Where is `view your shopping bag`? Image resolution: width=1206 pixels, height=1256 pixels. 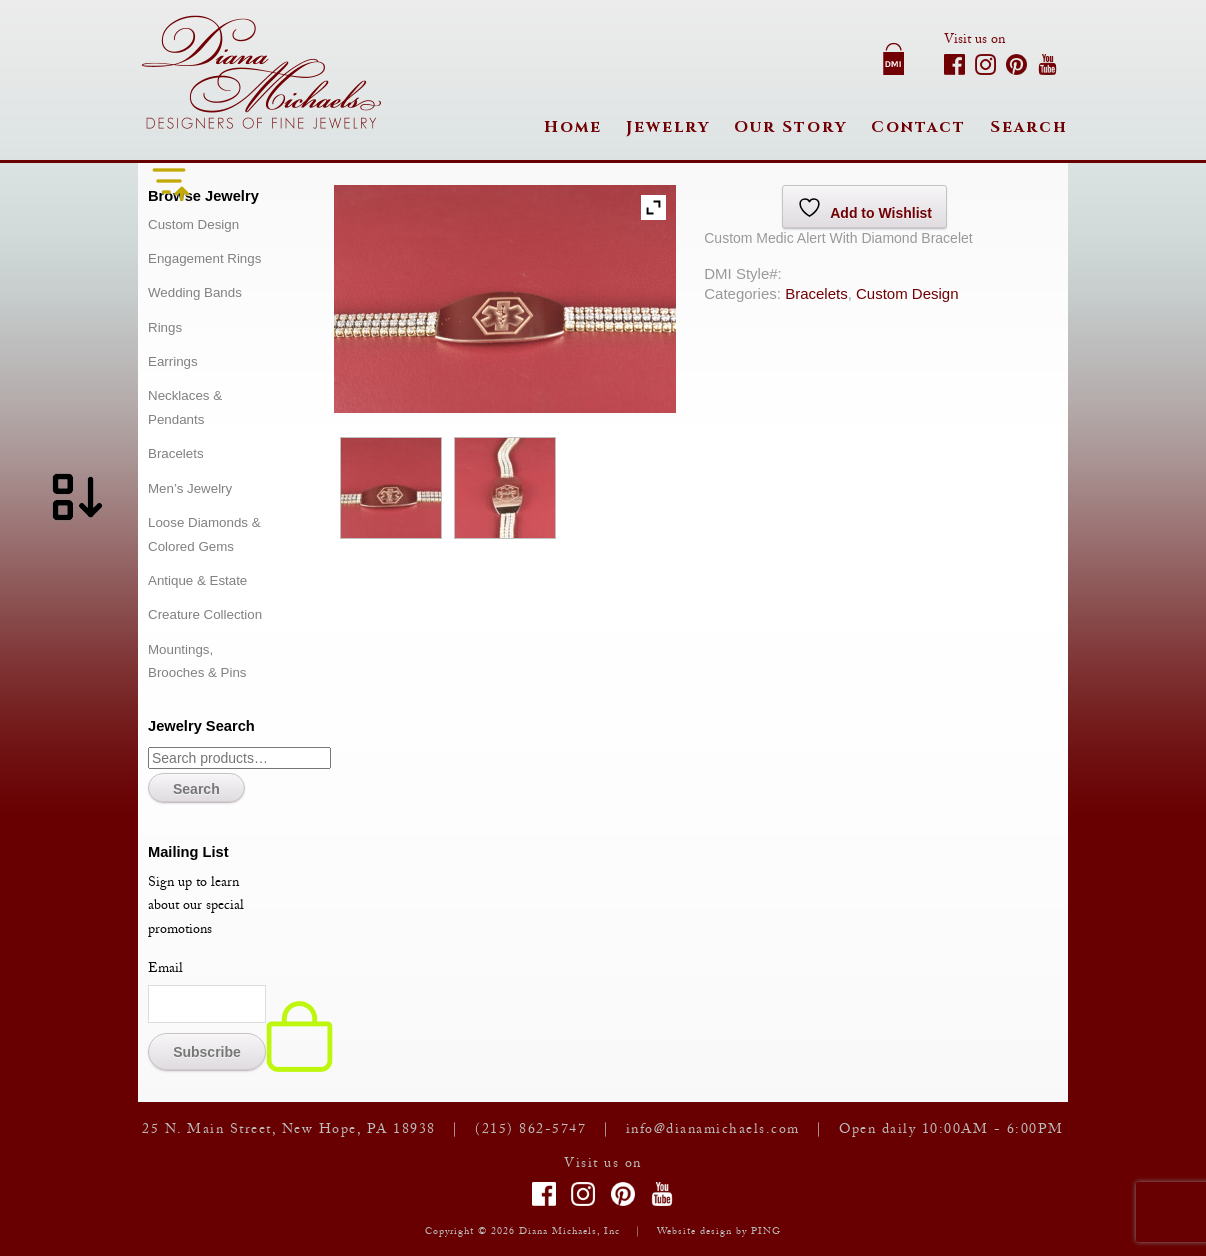
view your shopping bag is located at coordinates (299, 1036).